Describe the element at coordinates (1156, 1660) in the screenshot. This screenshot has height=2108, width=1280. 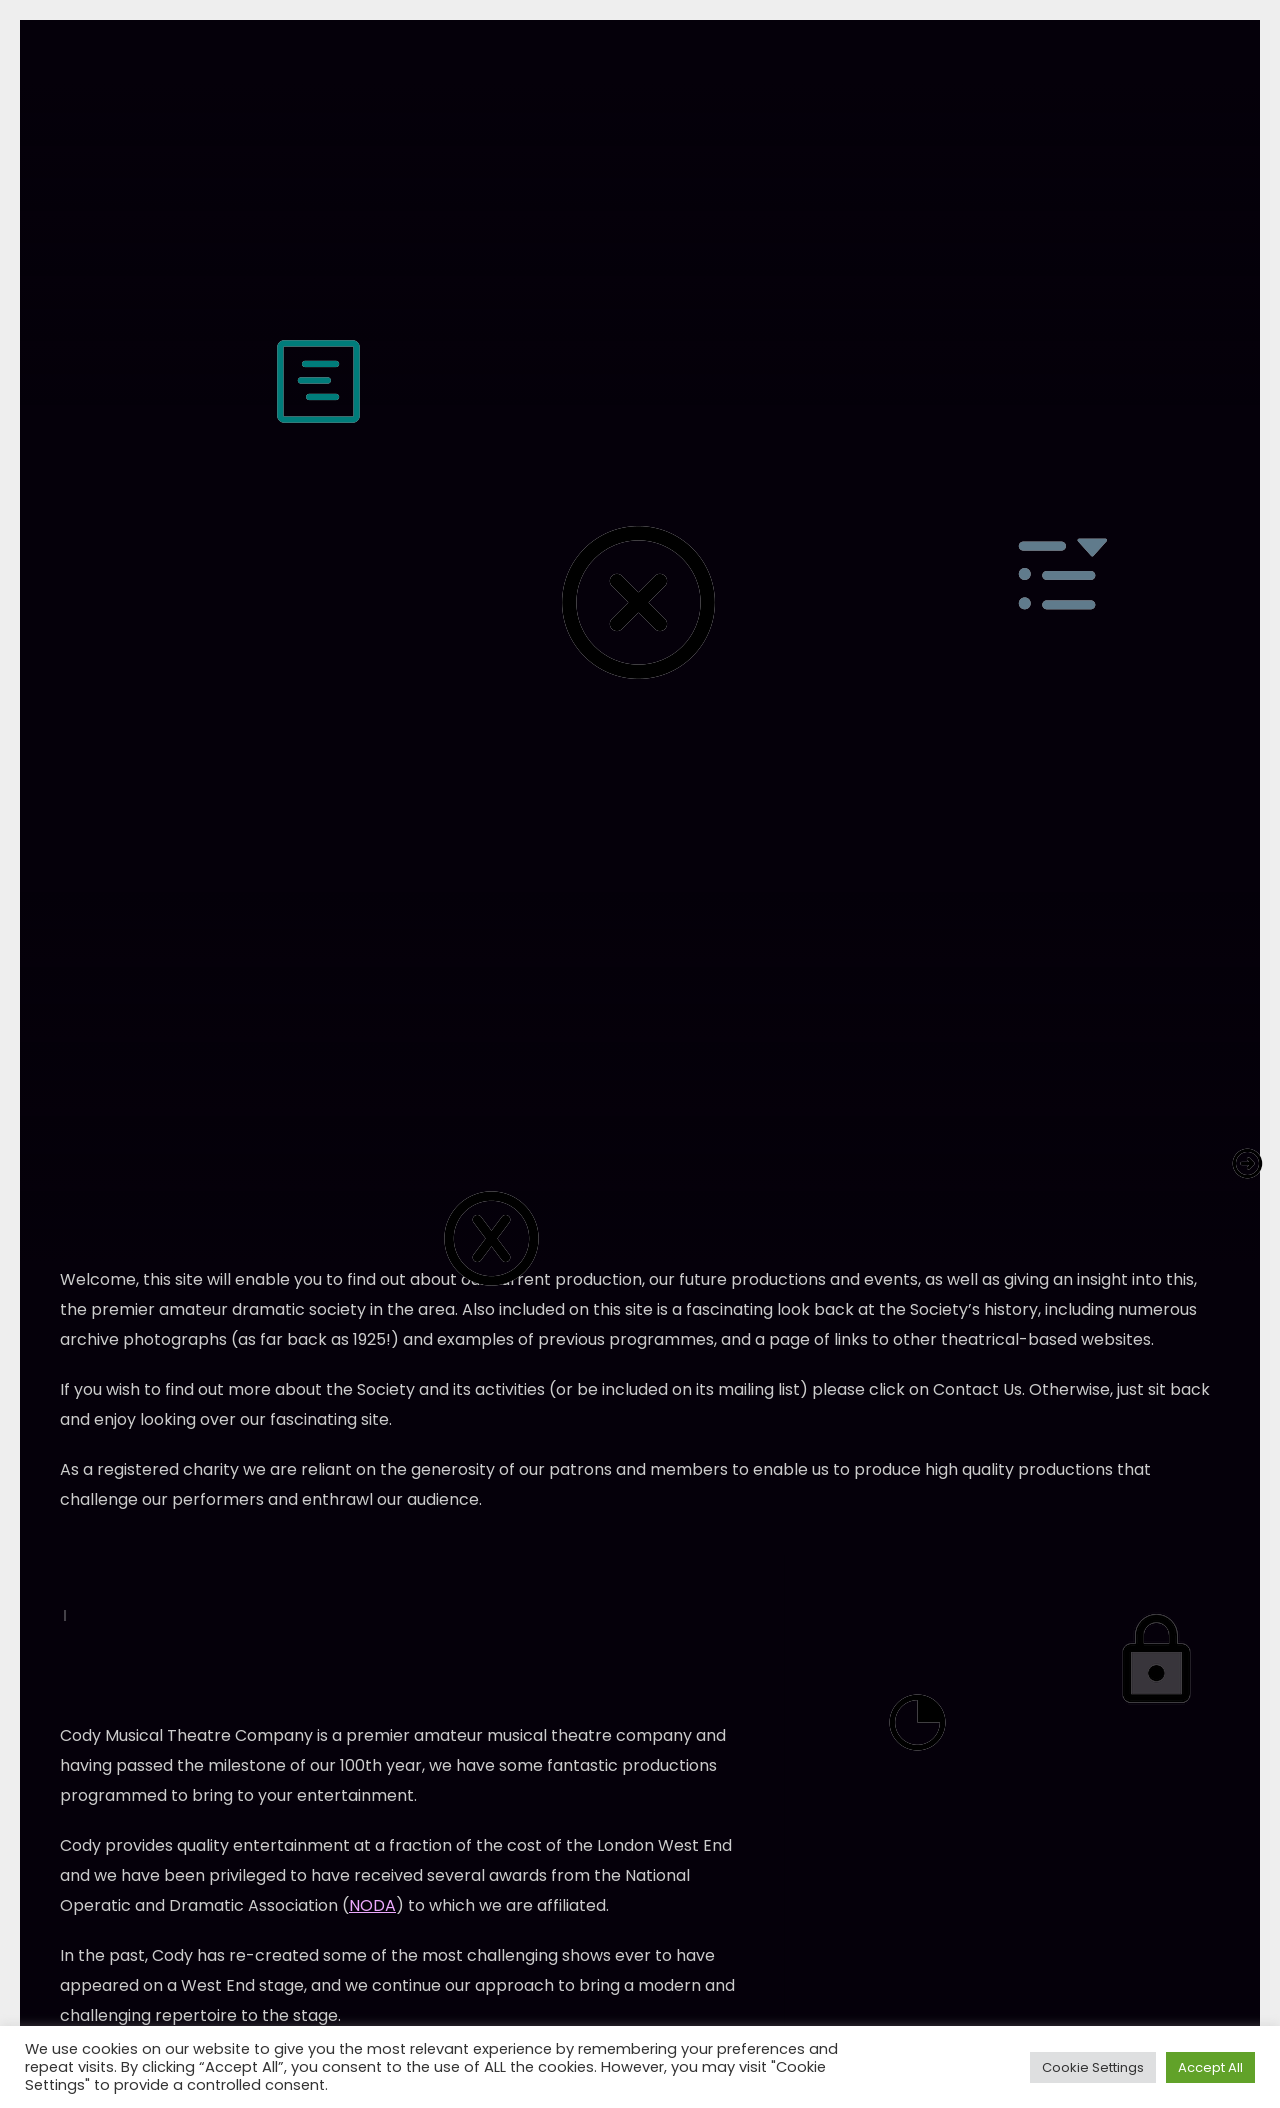
I see `indicates a secure connection` at that location.